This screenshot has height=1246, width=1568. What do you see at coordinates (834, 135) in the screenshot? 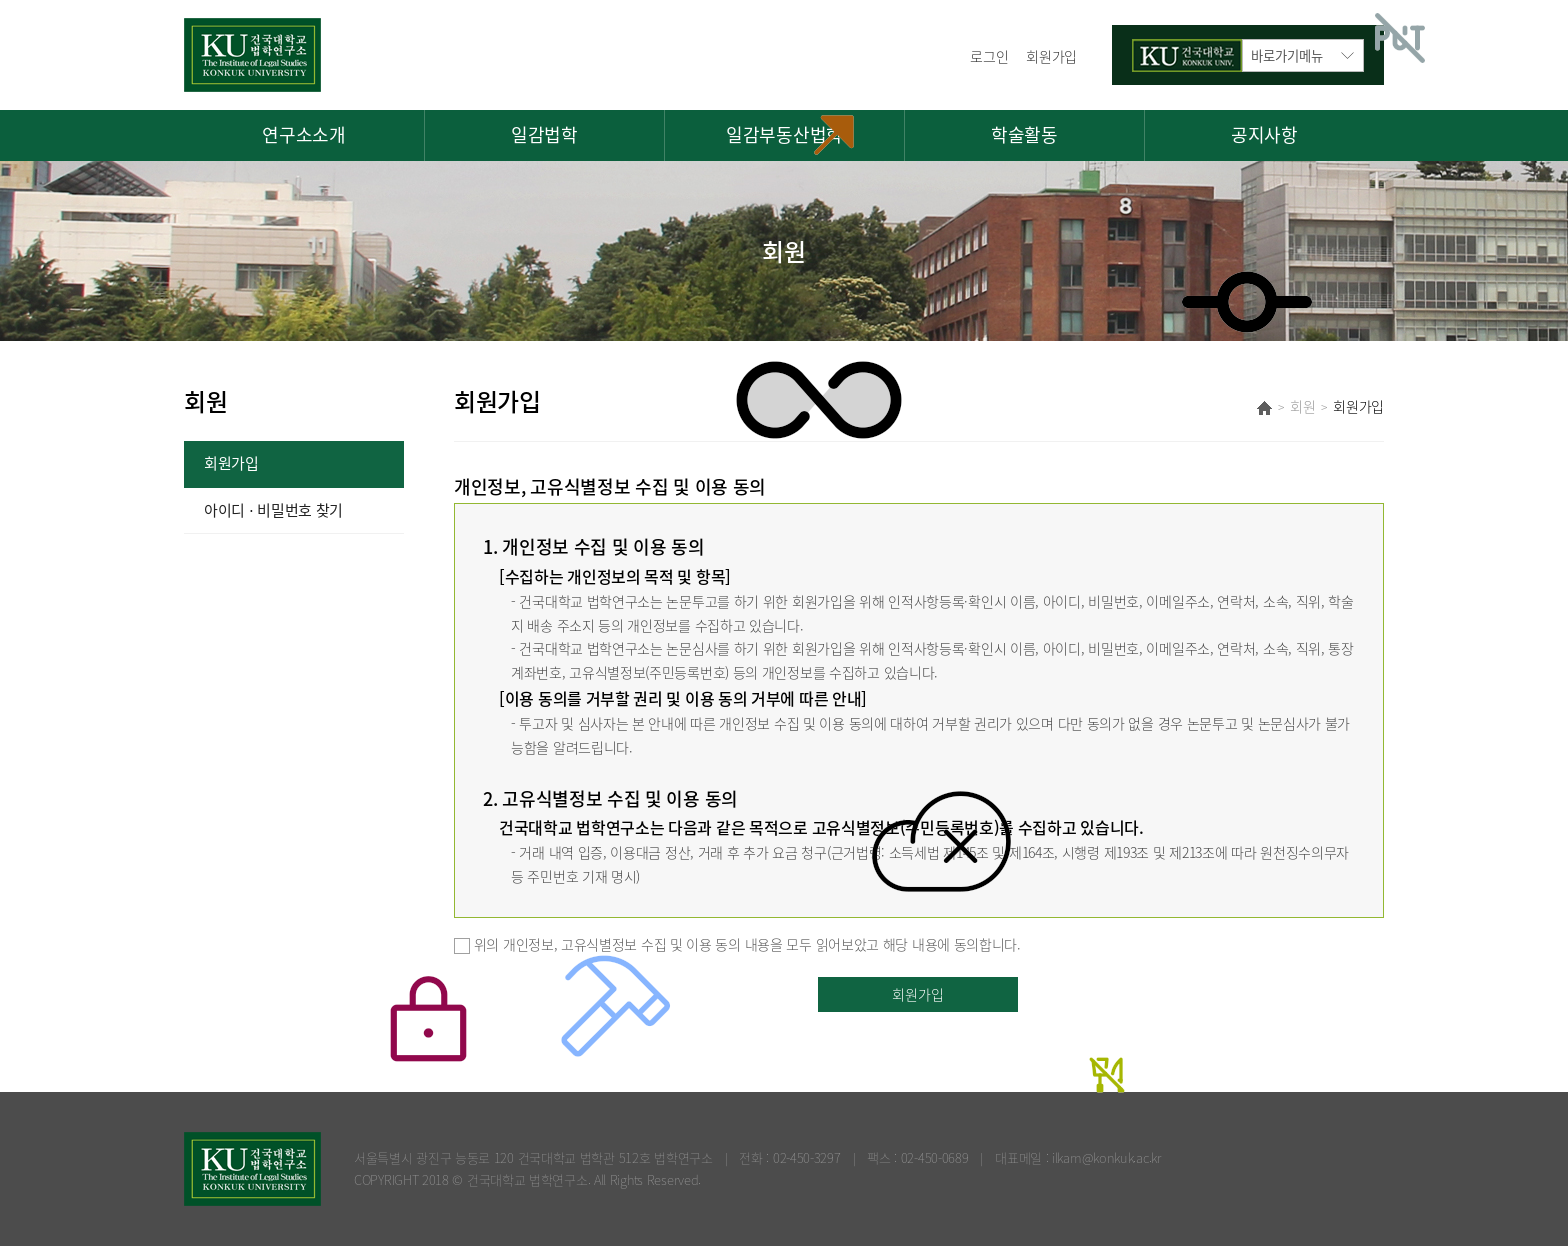
I see `open link in a new tab or window` at bounding box center [834, 135].